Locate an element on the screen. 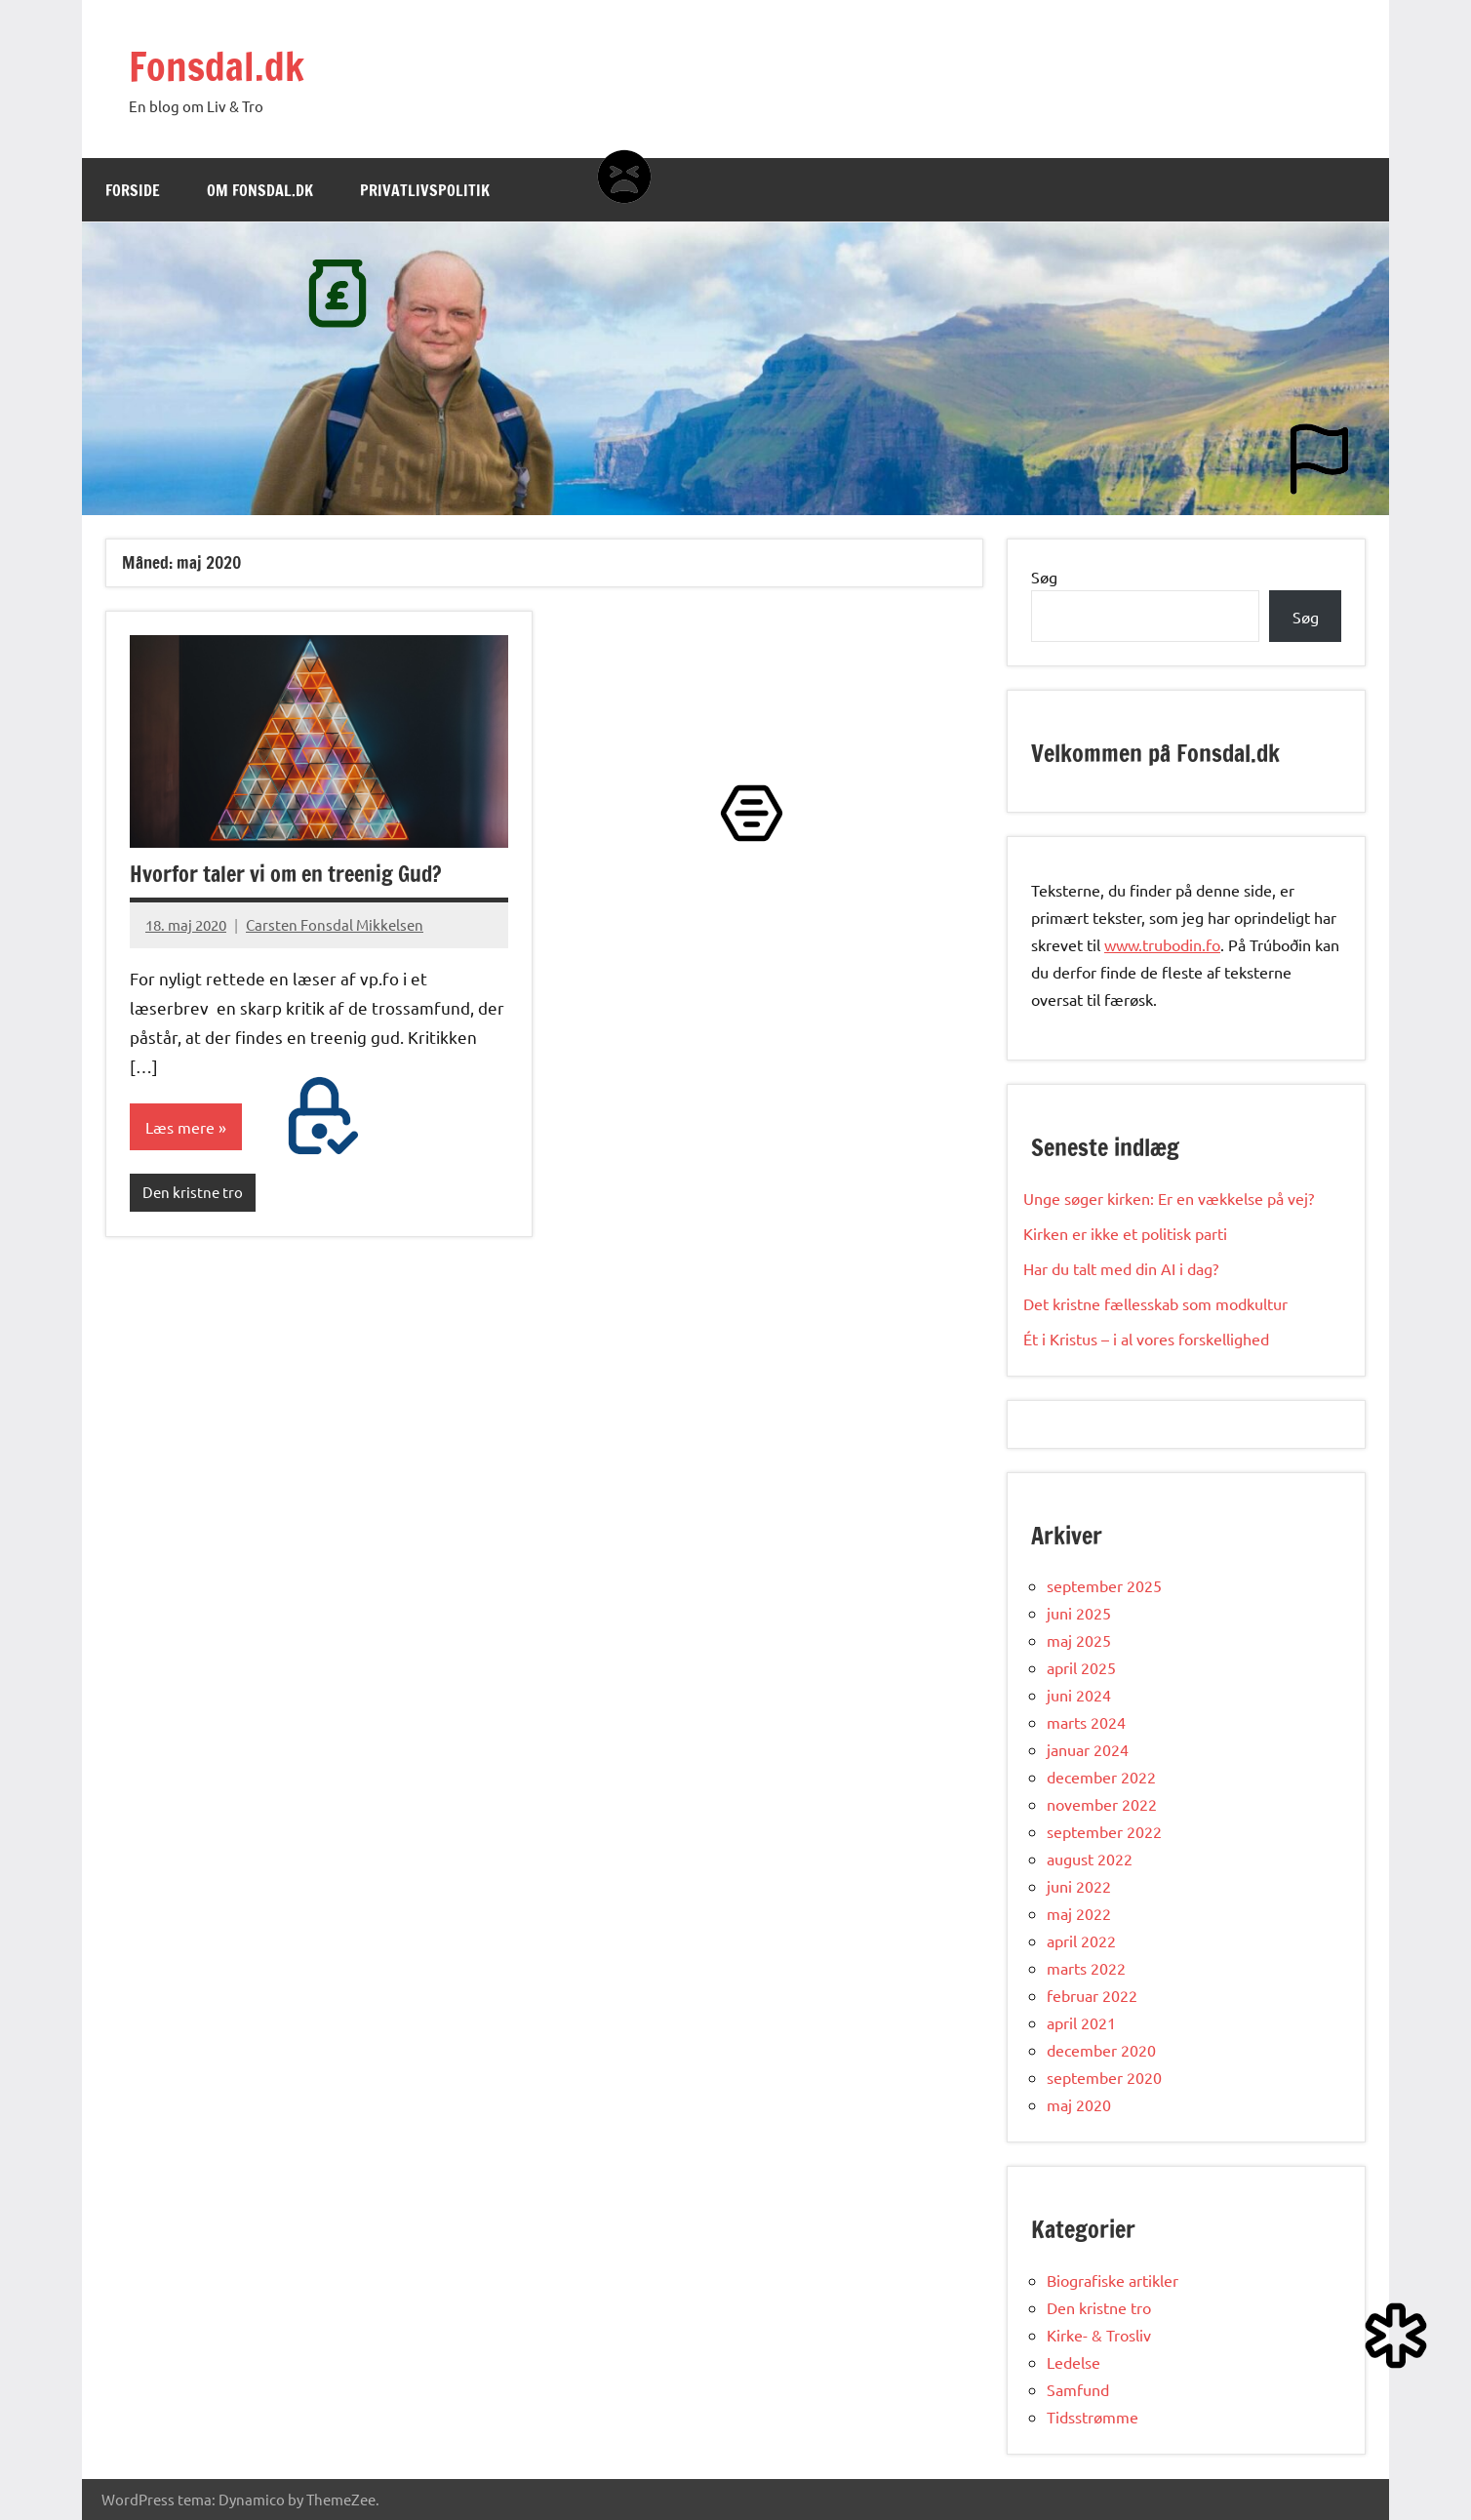  access health or medical services is located at coordinates (1396, 2336).